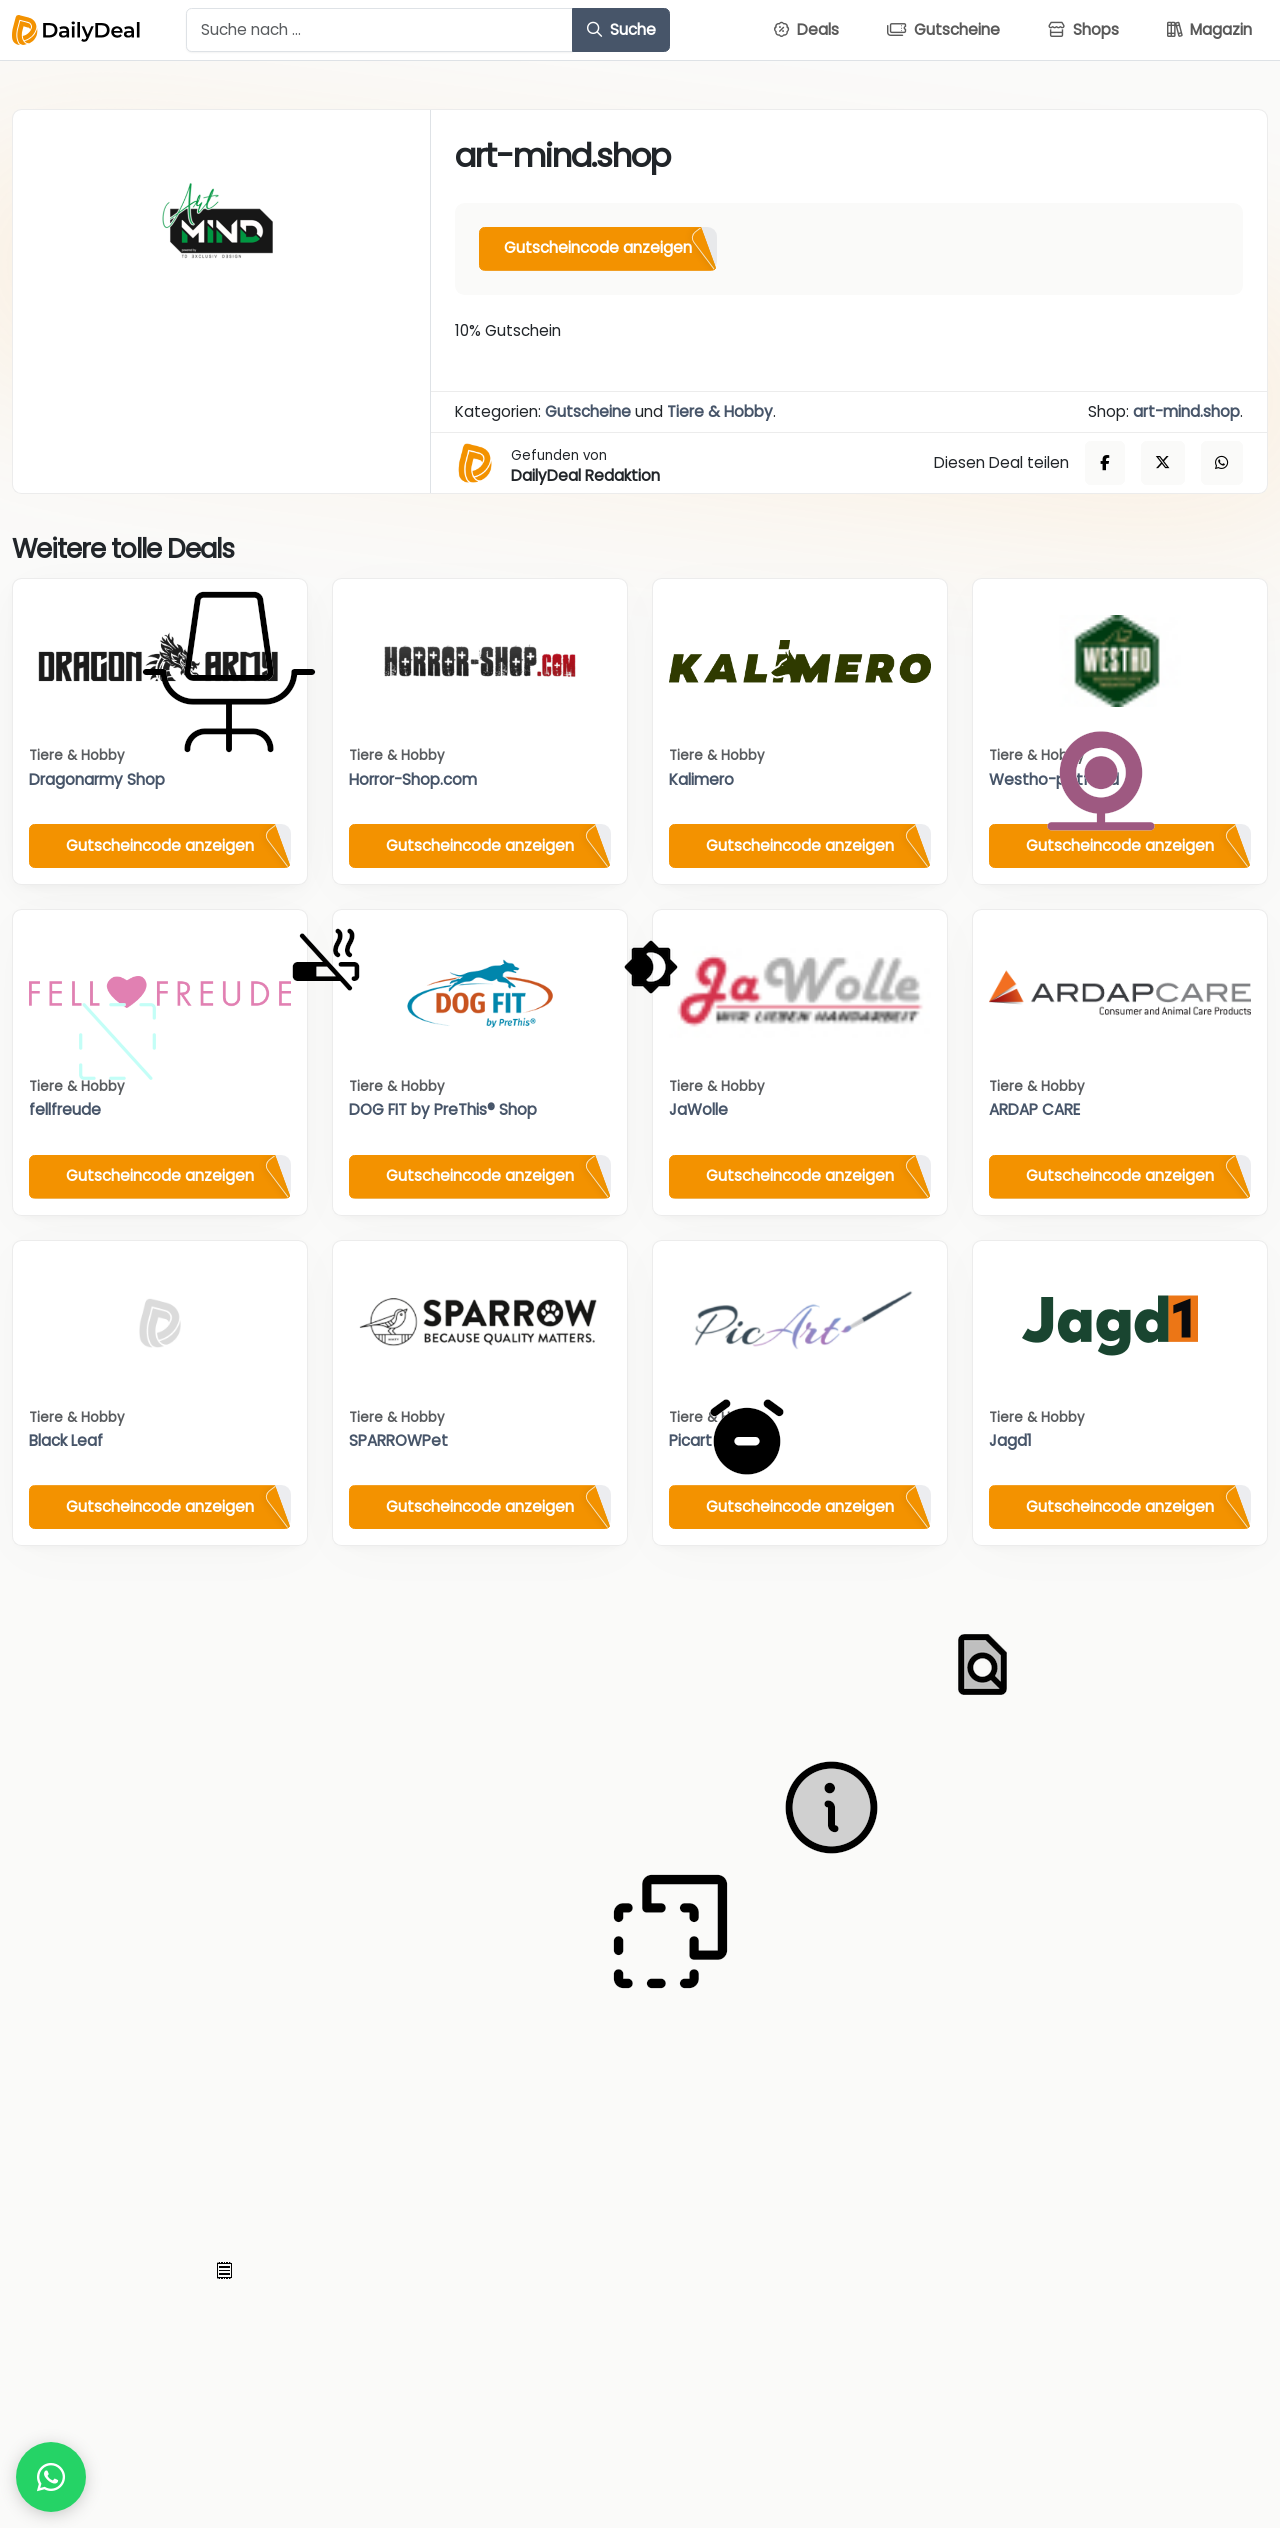 This screenshot has width=1280, height=2528. What do you see at coordinates (982, 1664) in the screenshot?
I see `search within the current document` at bounding box center [982, 1664].